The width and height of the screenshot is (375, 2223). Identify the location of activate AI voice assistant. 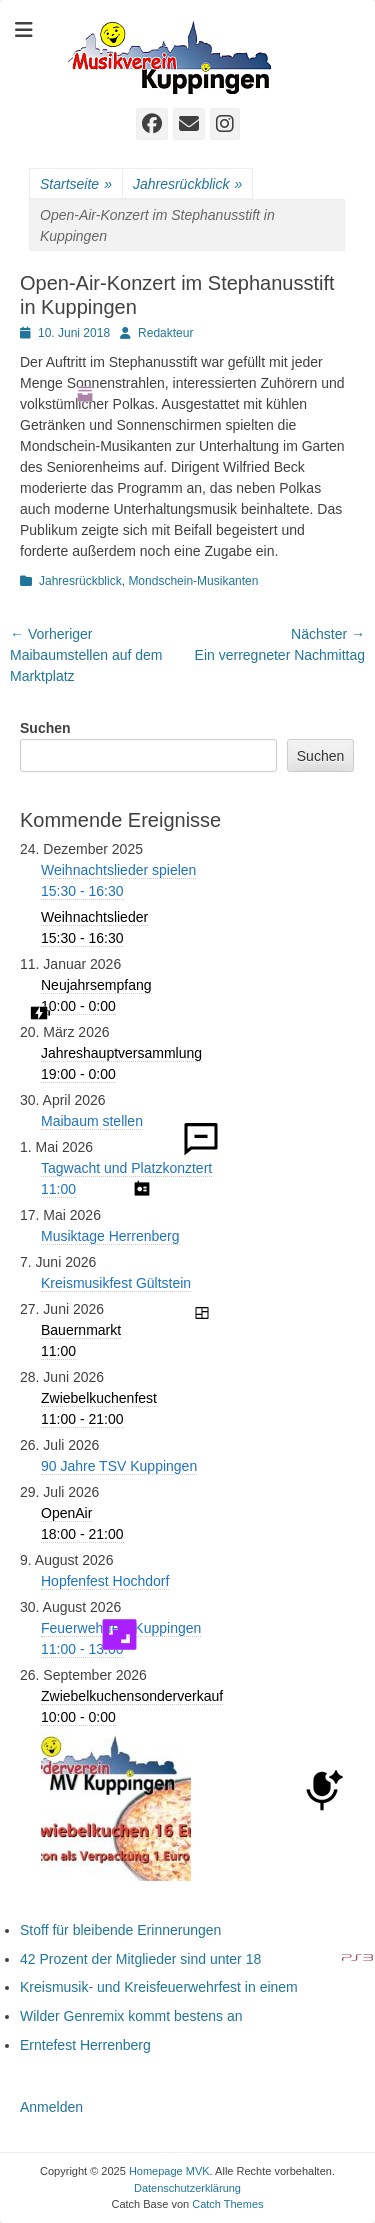
(322, 1791).